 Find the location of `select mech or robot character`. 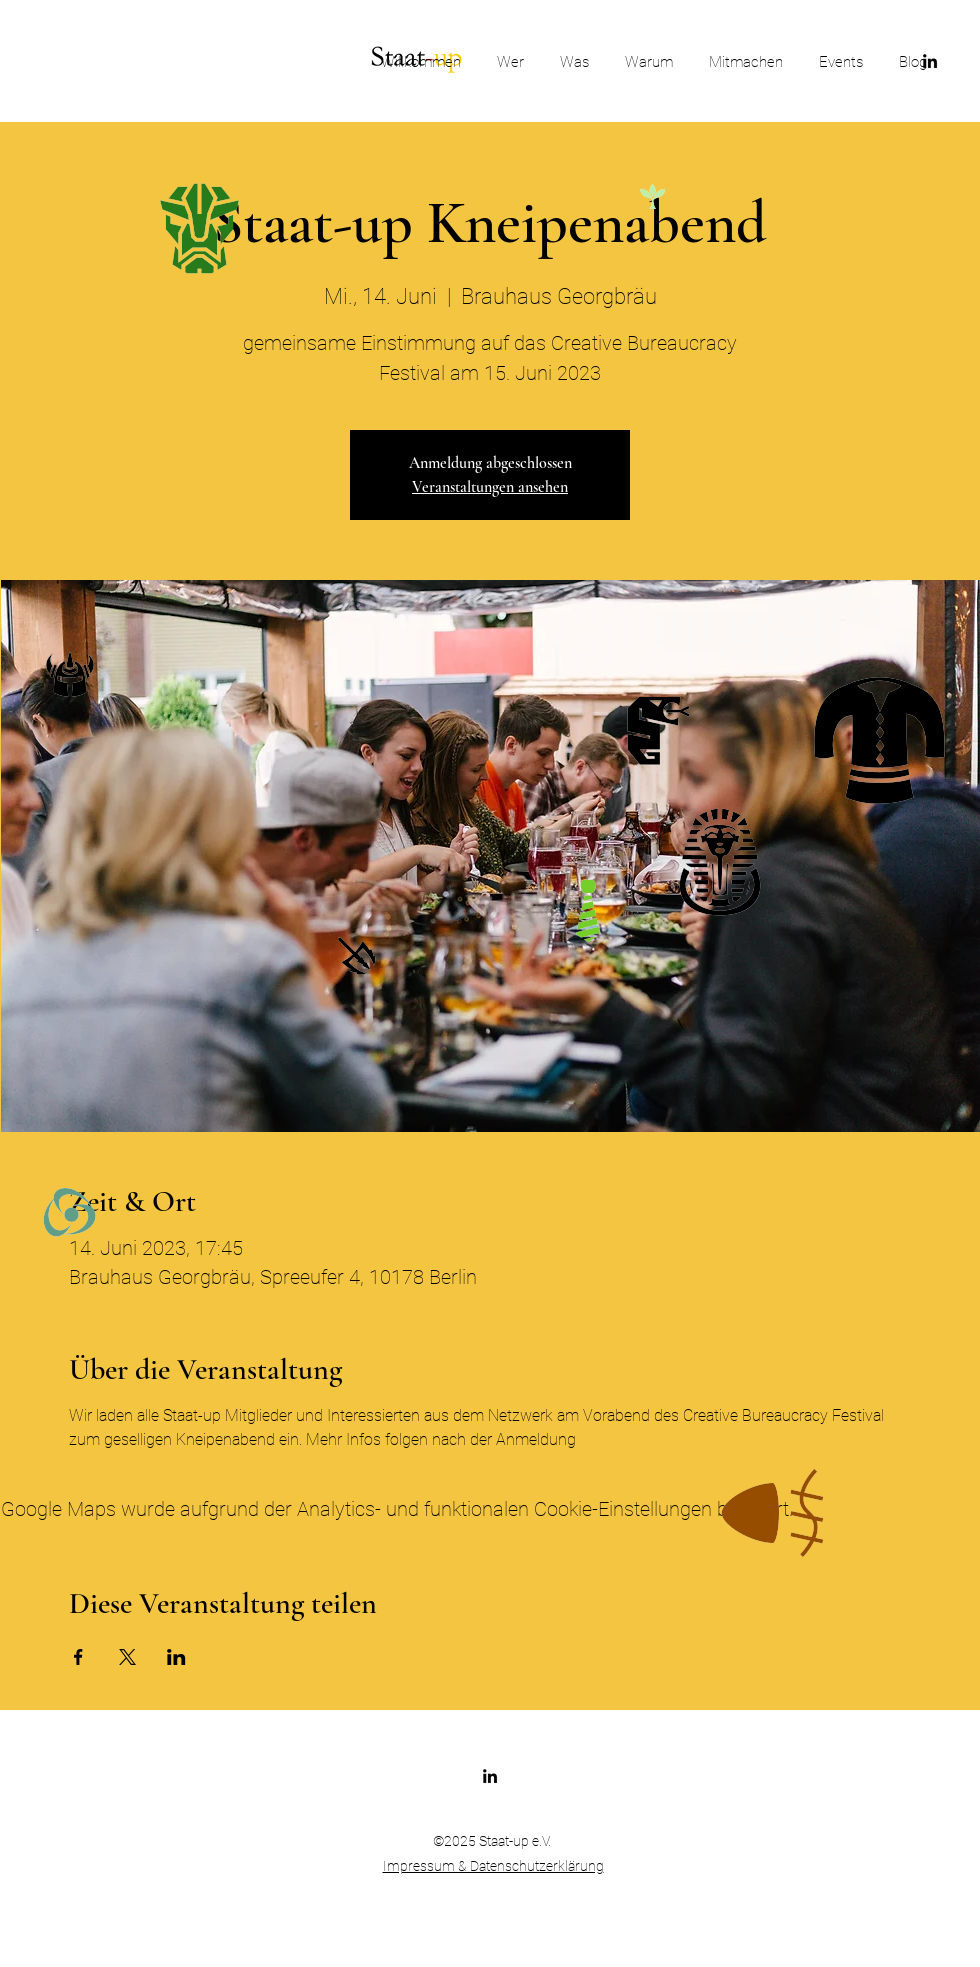

select mech or robot character is located at coordinates (199, 228).